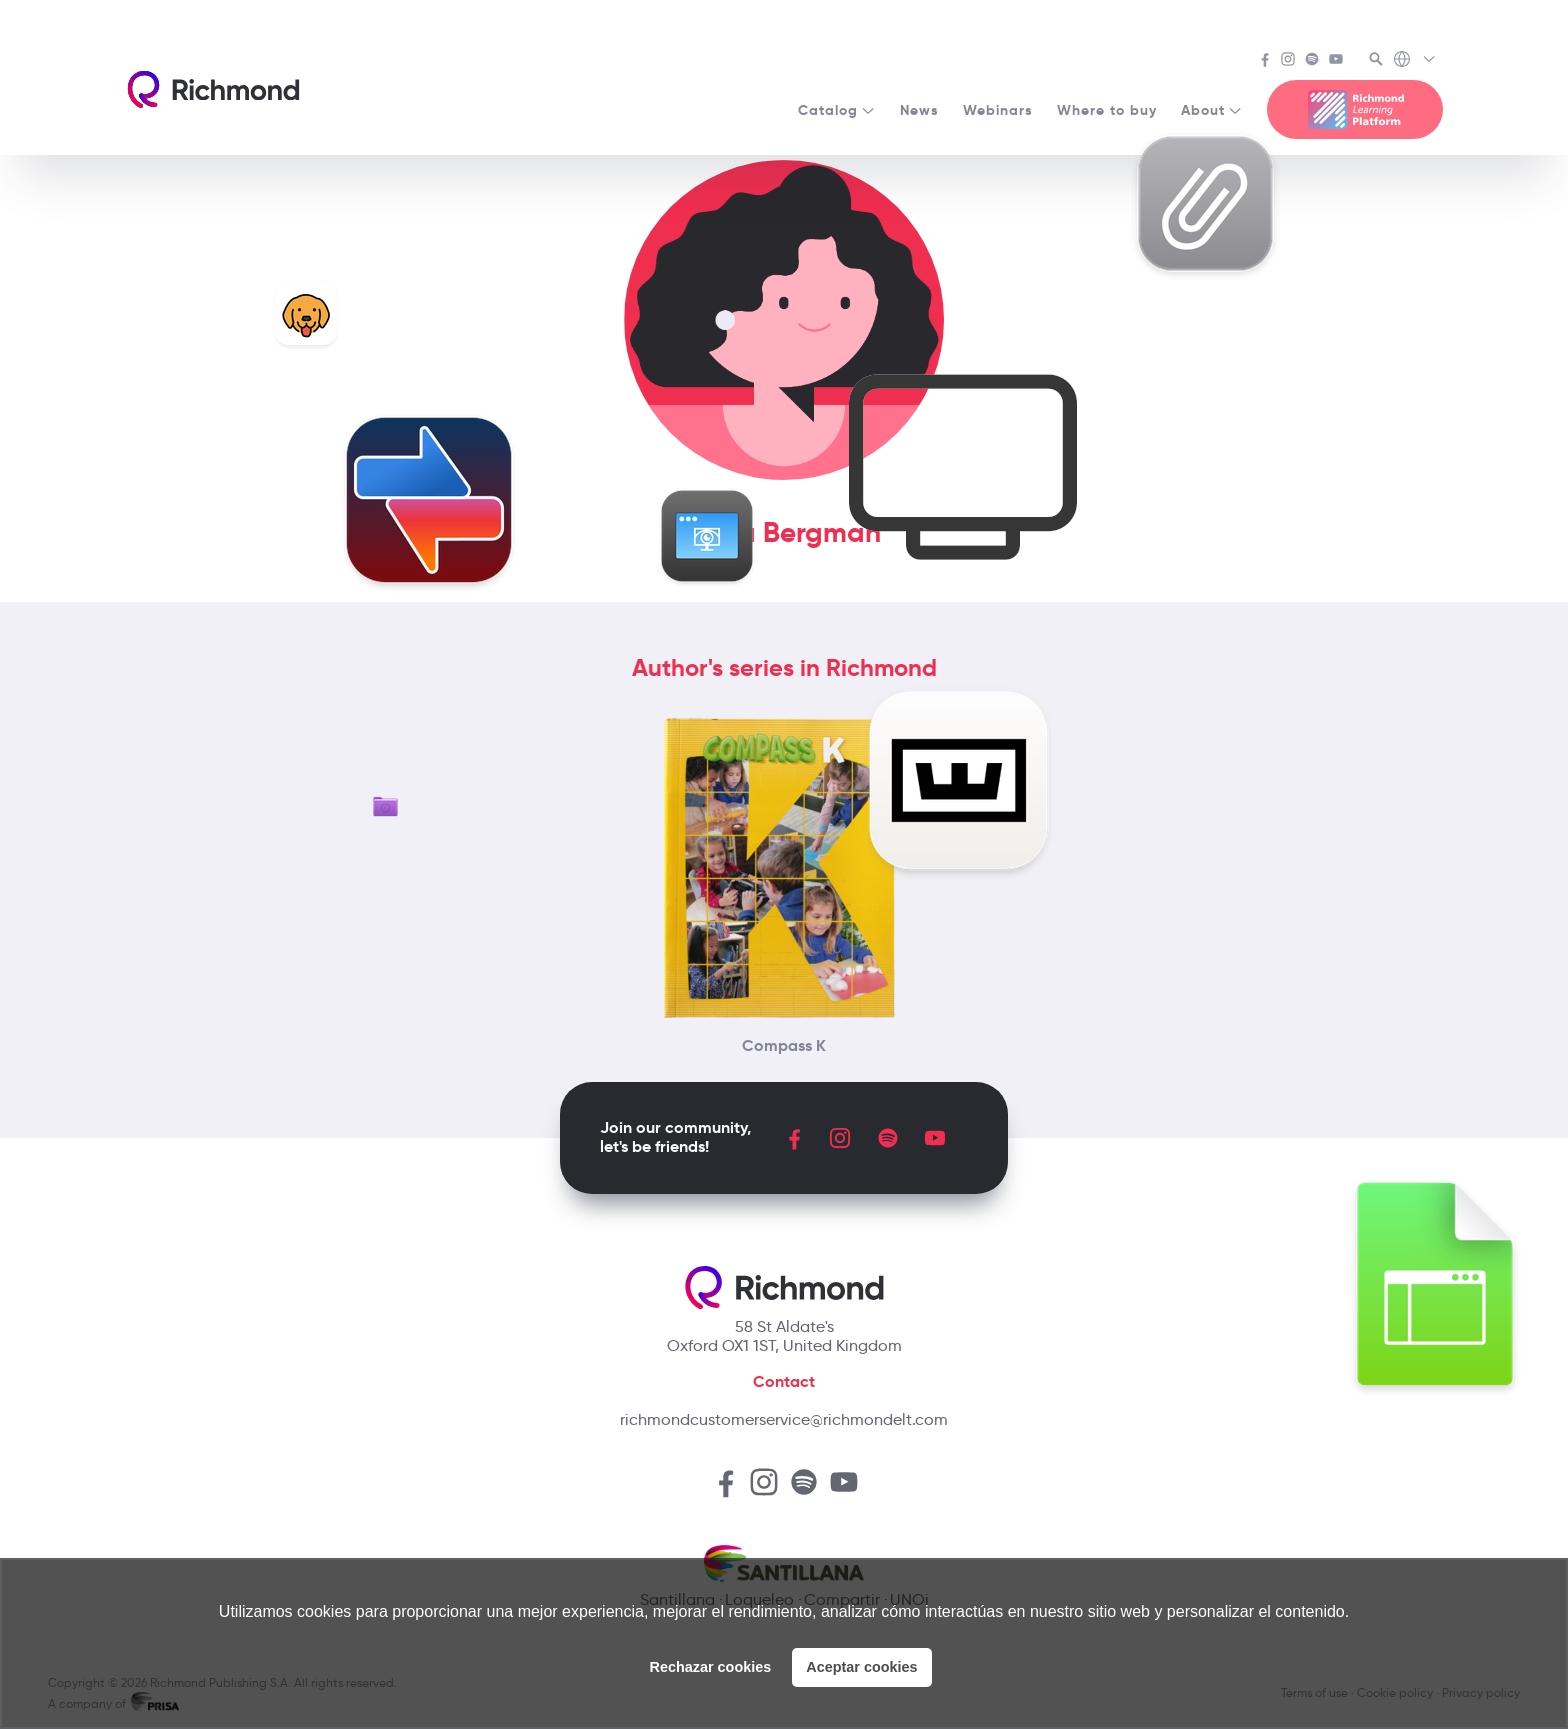  I want to click on open escambo currency or unit converter app, so click(429, 500).